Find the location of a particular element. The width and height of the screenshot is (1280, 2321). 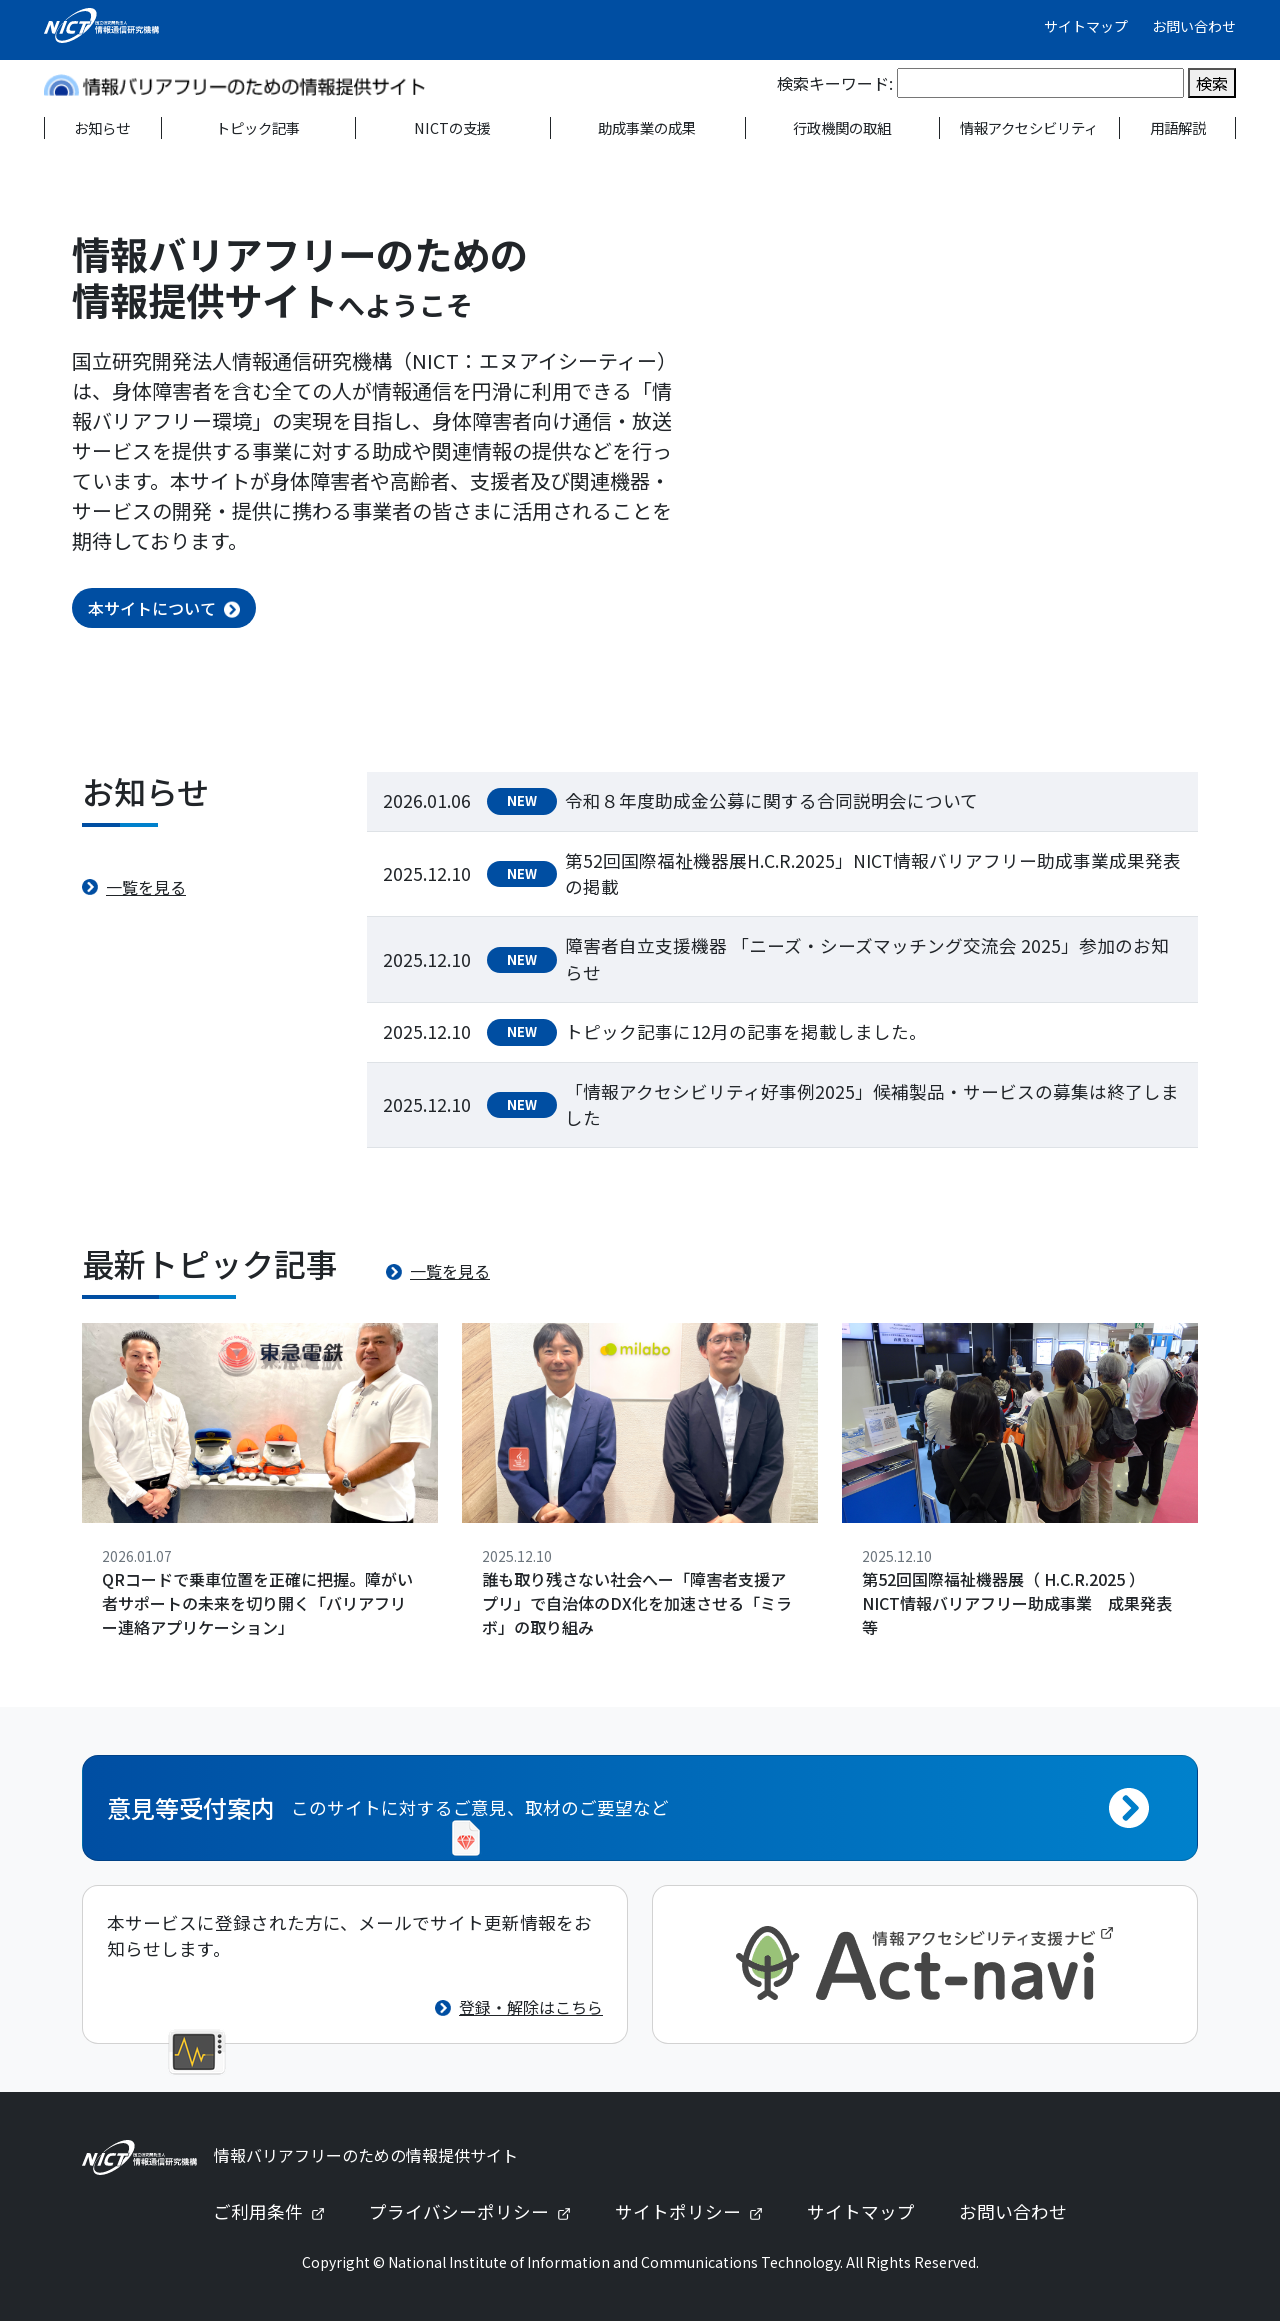

ruby programming language source file is located at coordinates (466, 1838).